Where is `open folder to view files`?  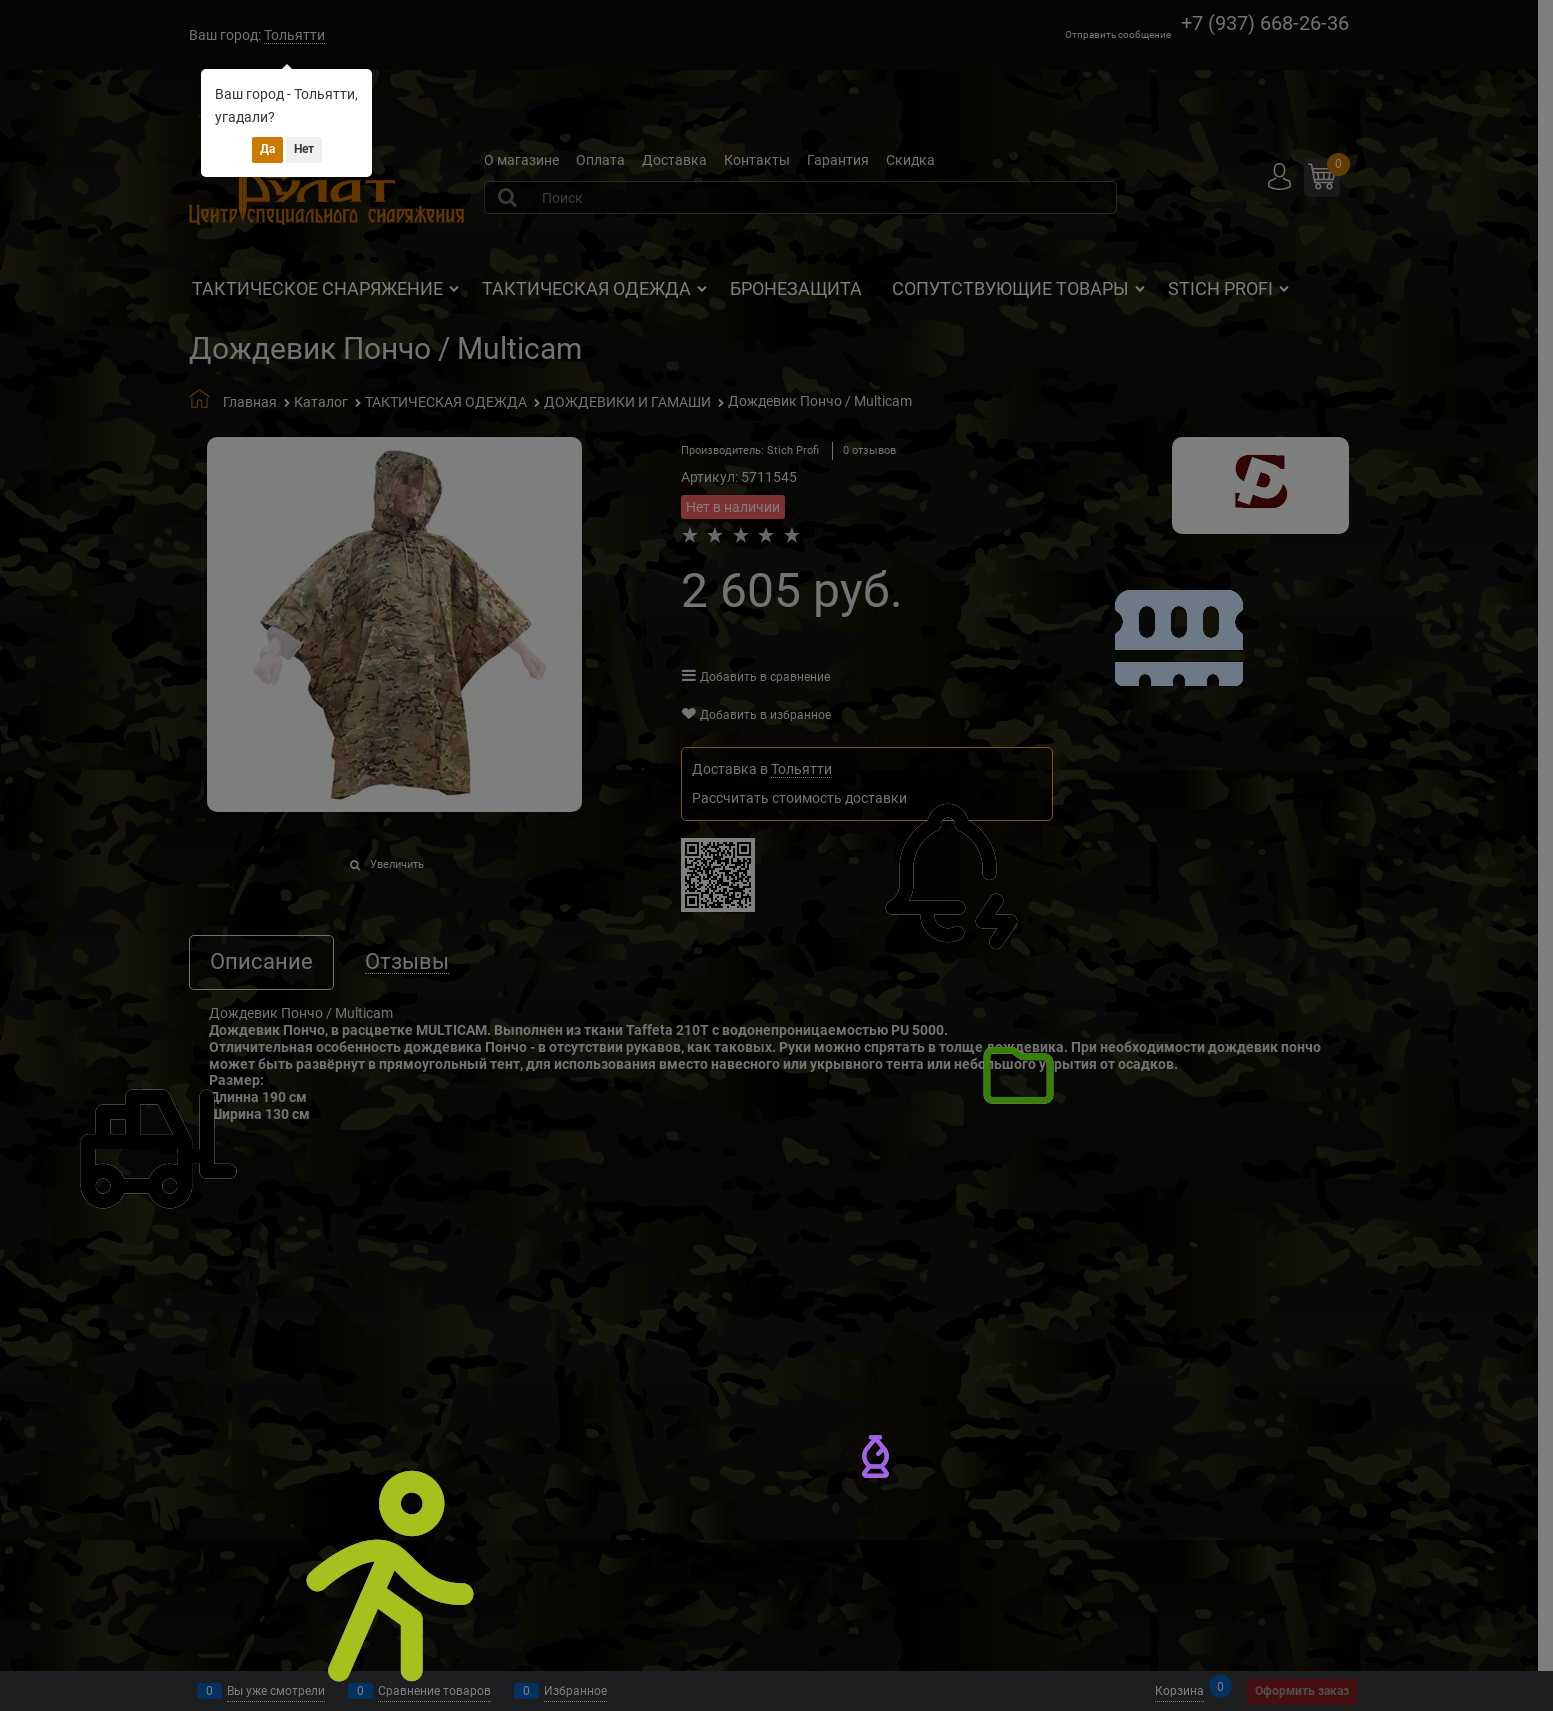
open folder to view files is located at coordinates (1018, 1077).